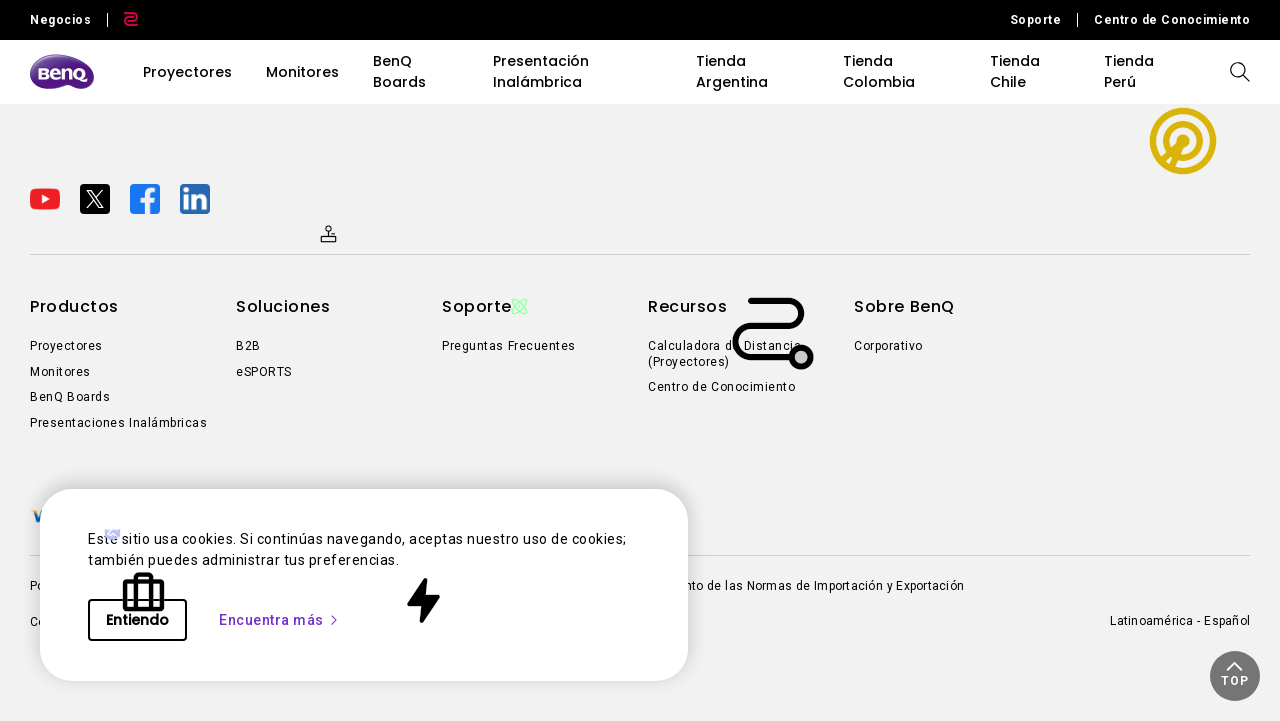  What do you see at coordinates (519, 306) in the screenshot?
I see `access science or chemistry features` at bounding box center [519, 306].